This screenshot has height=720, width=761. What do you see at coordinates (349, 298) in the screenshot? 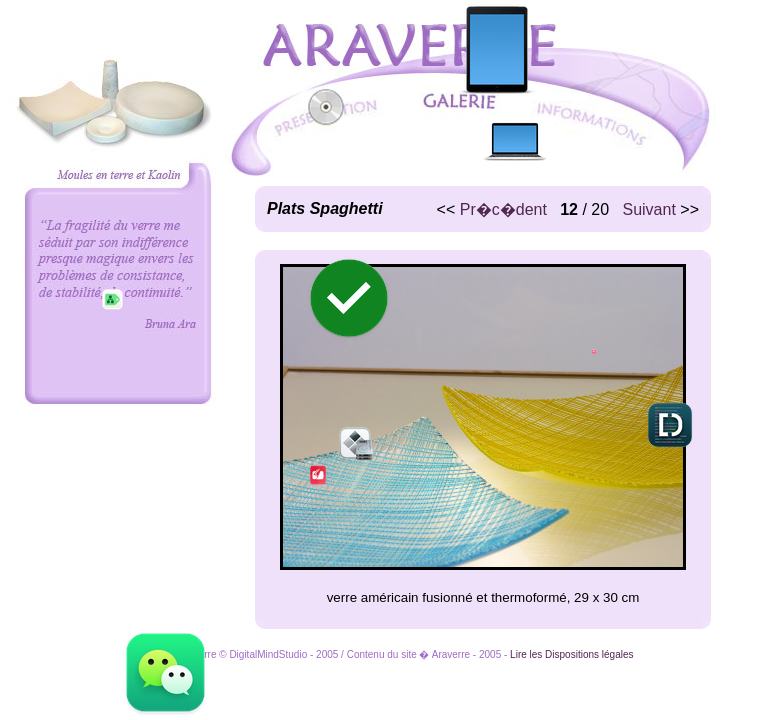
I see `indicates a selected or checked item` at bounding box center [349, 298].